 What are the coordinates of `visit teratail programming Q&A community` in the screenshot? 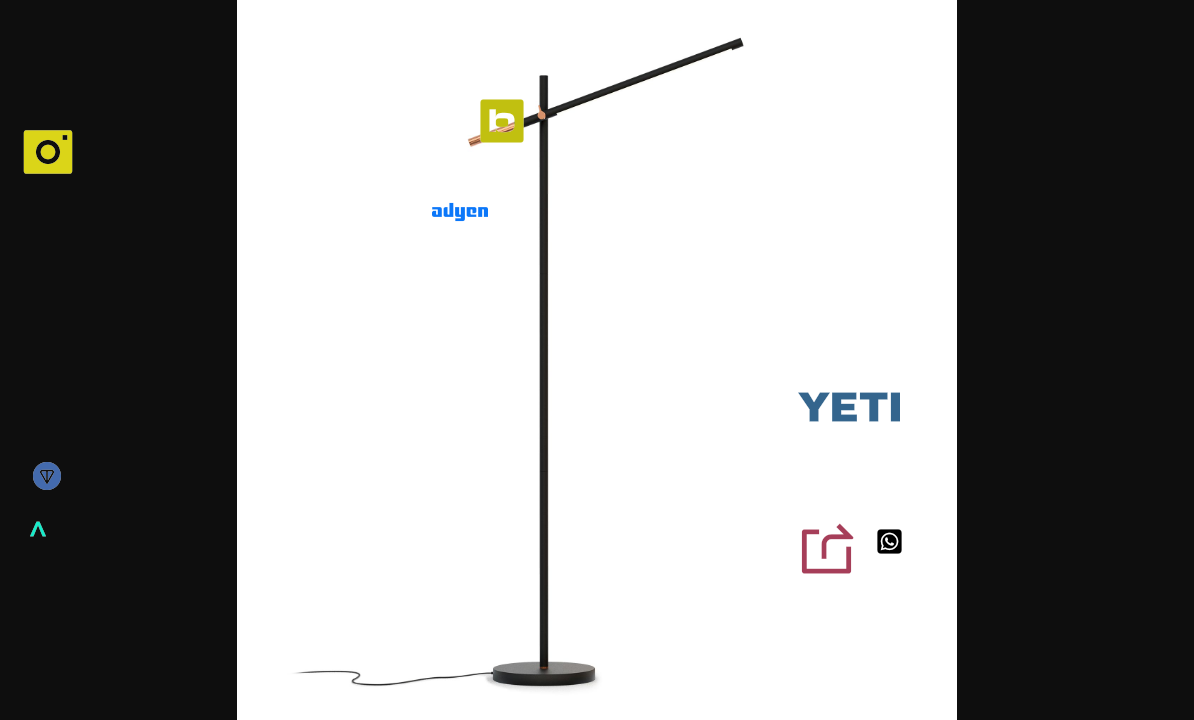 It's located at (38, 529).